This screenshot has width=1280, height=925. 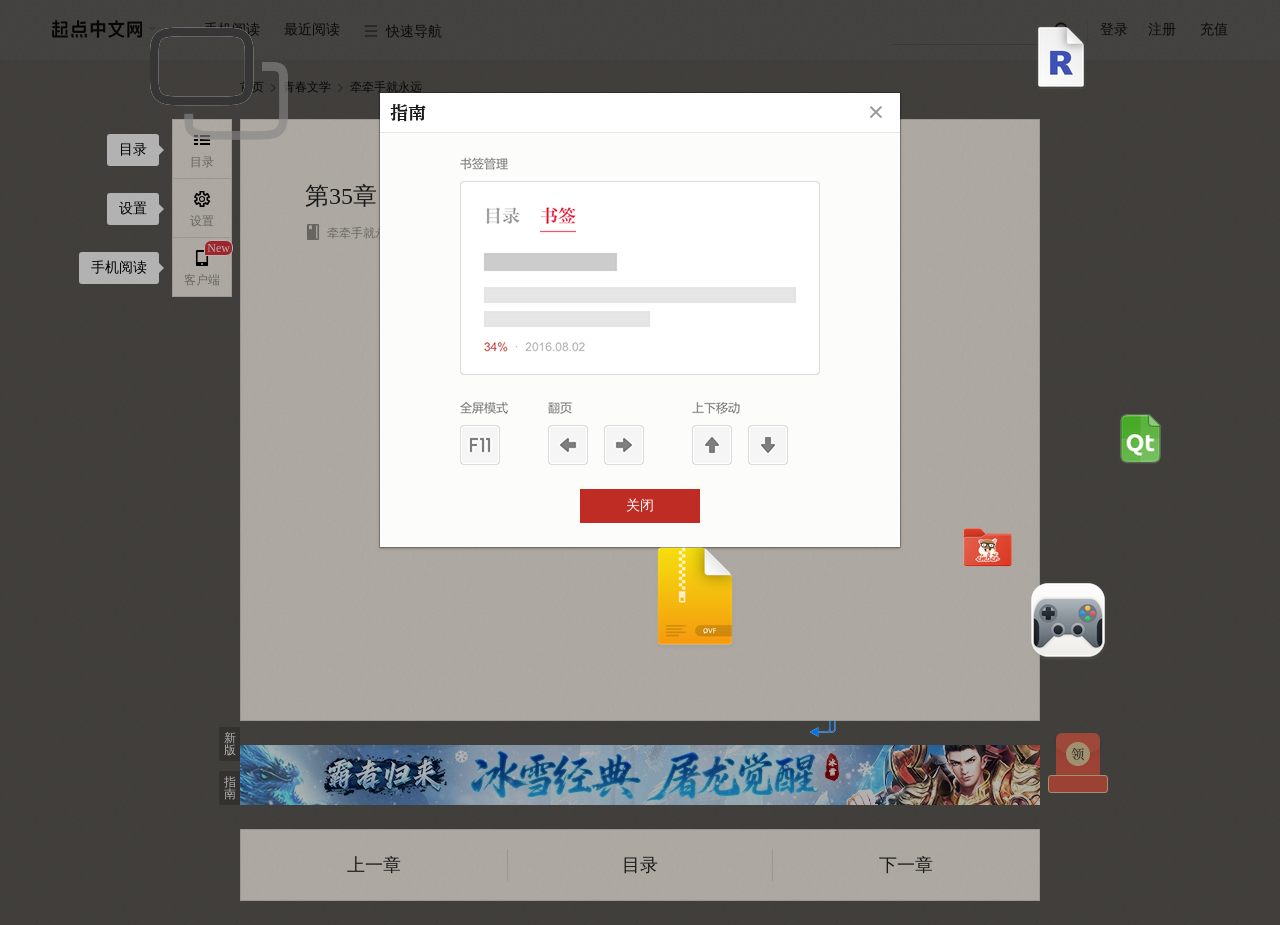 I want to click on folder containing Ember.js project files, so click(x=987, y=548).